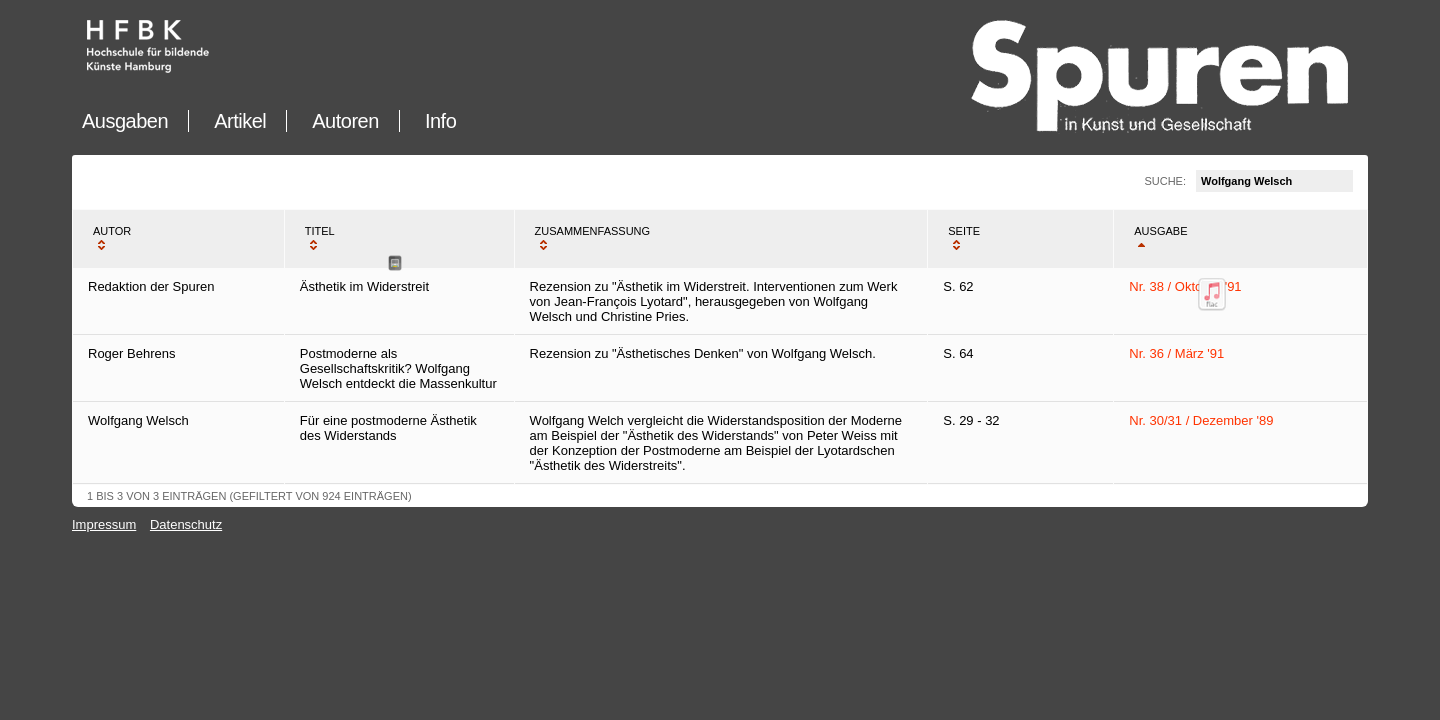 This screenshot has width=1440, height=720. Describe the element at coordinates (1212, 294) in the screenshot. I see `a flac audio file` at that location.